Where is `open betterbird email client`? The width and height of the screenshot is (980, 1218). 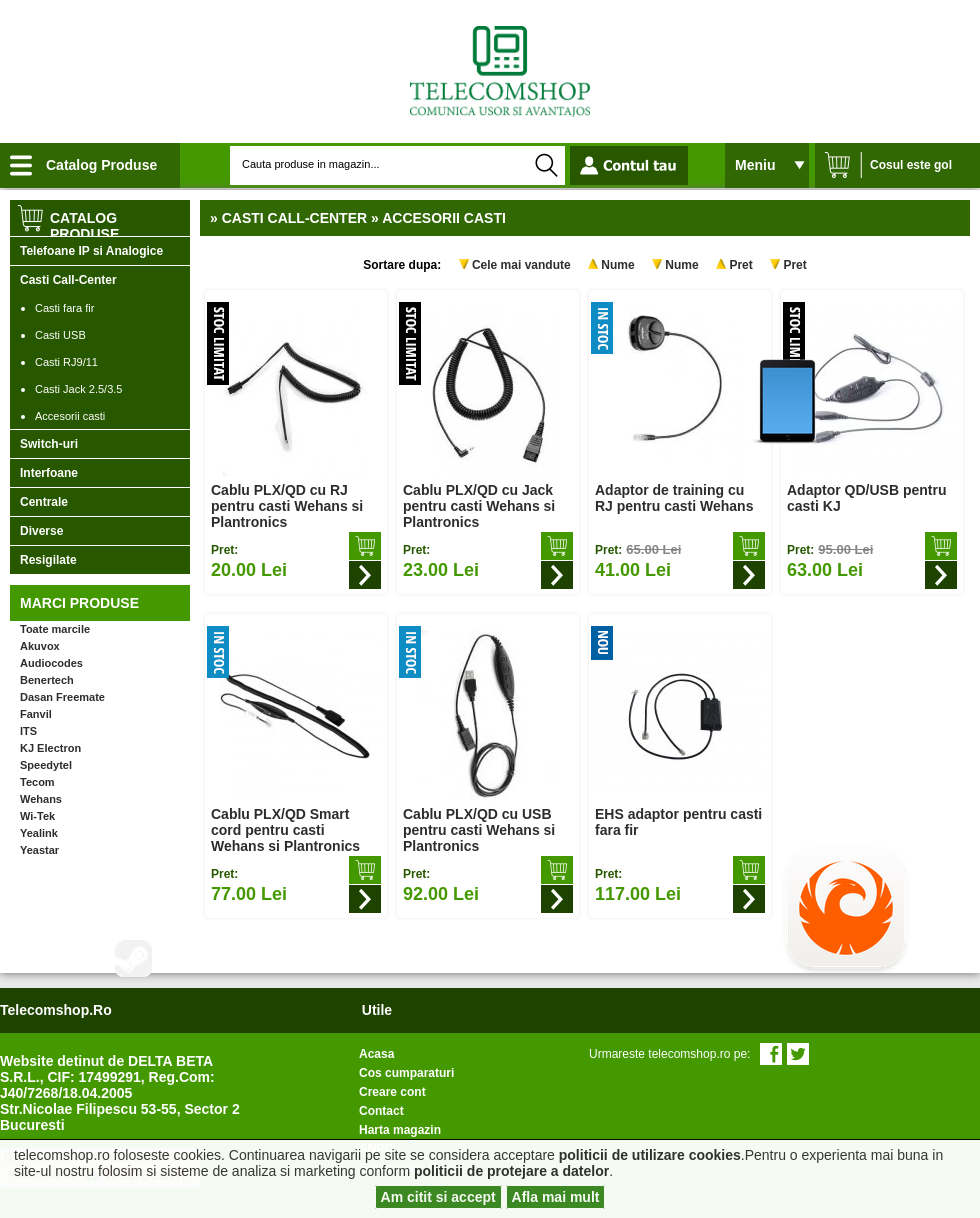
open betterbird email client is located at coordinates (846, 908).